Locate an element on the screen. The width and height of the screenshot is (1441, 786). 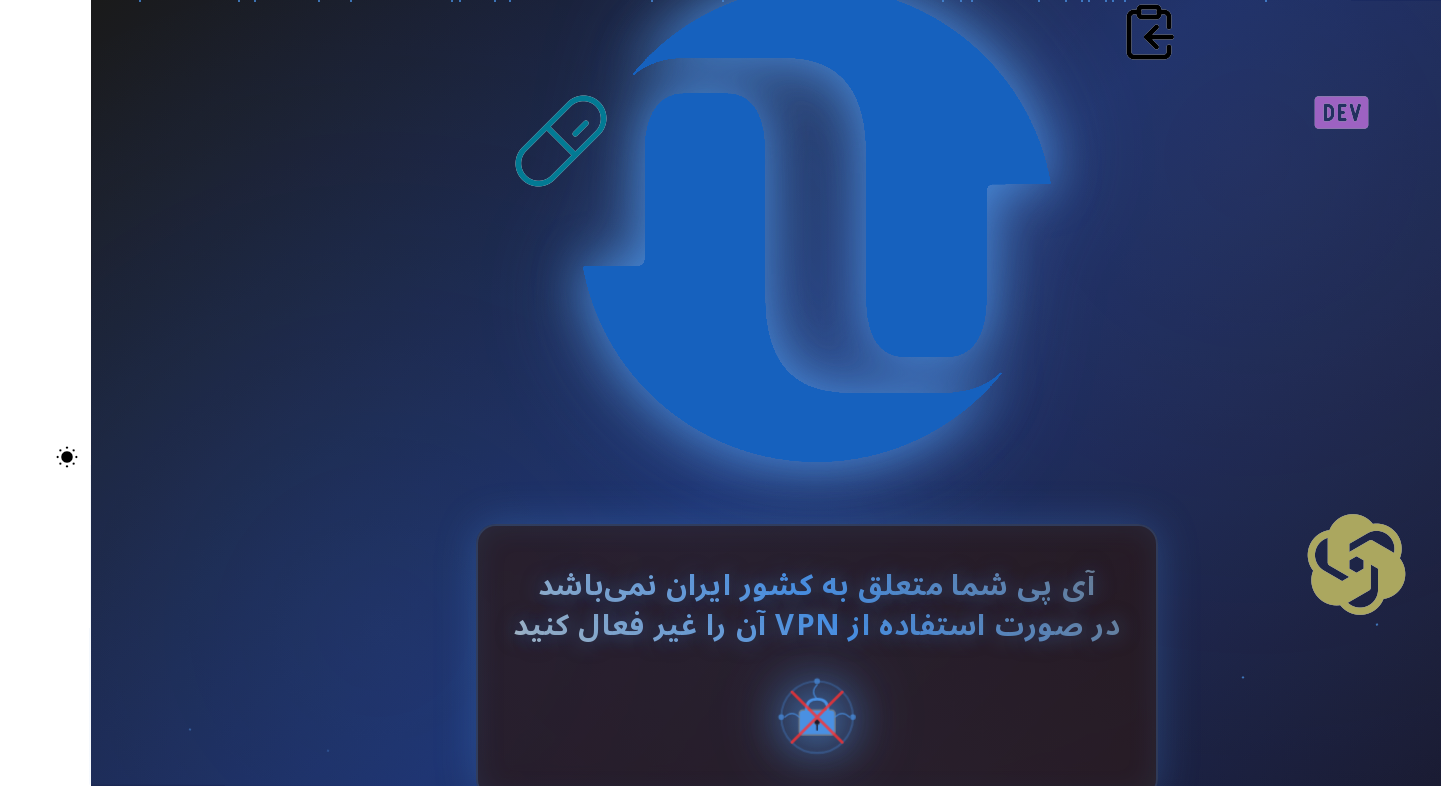
paste content from clipboard is located at coordinates (1149, 32).